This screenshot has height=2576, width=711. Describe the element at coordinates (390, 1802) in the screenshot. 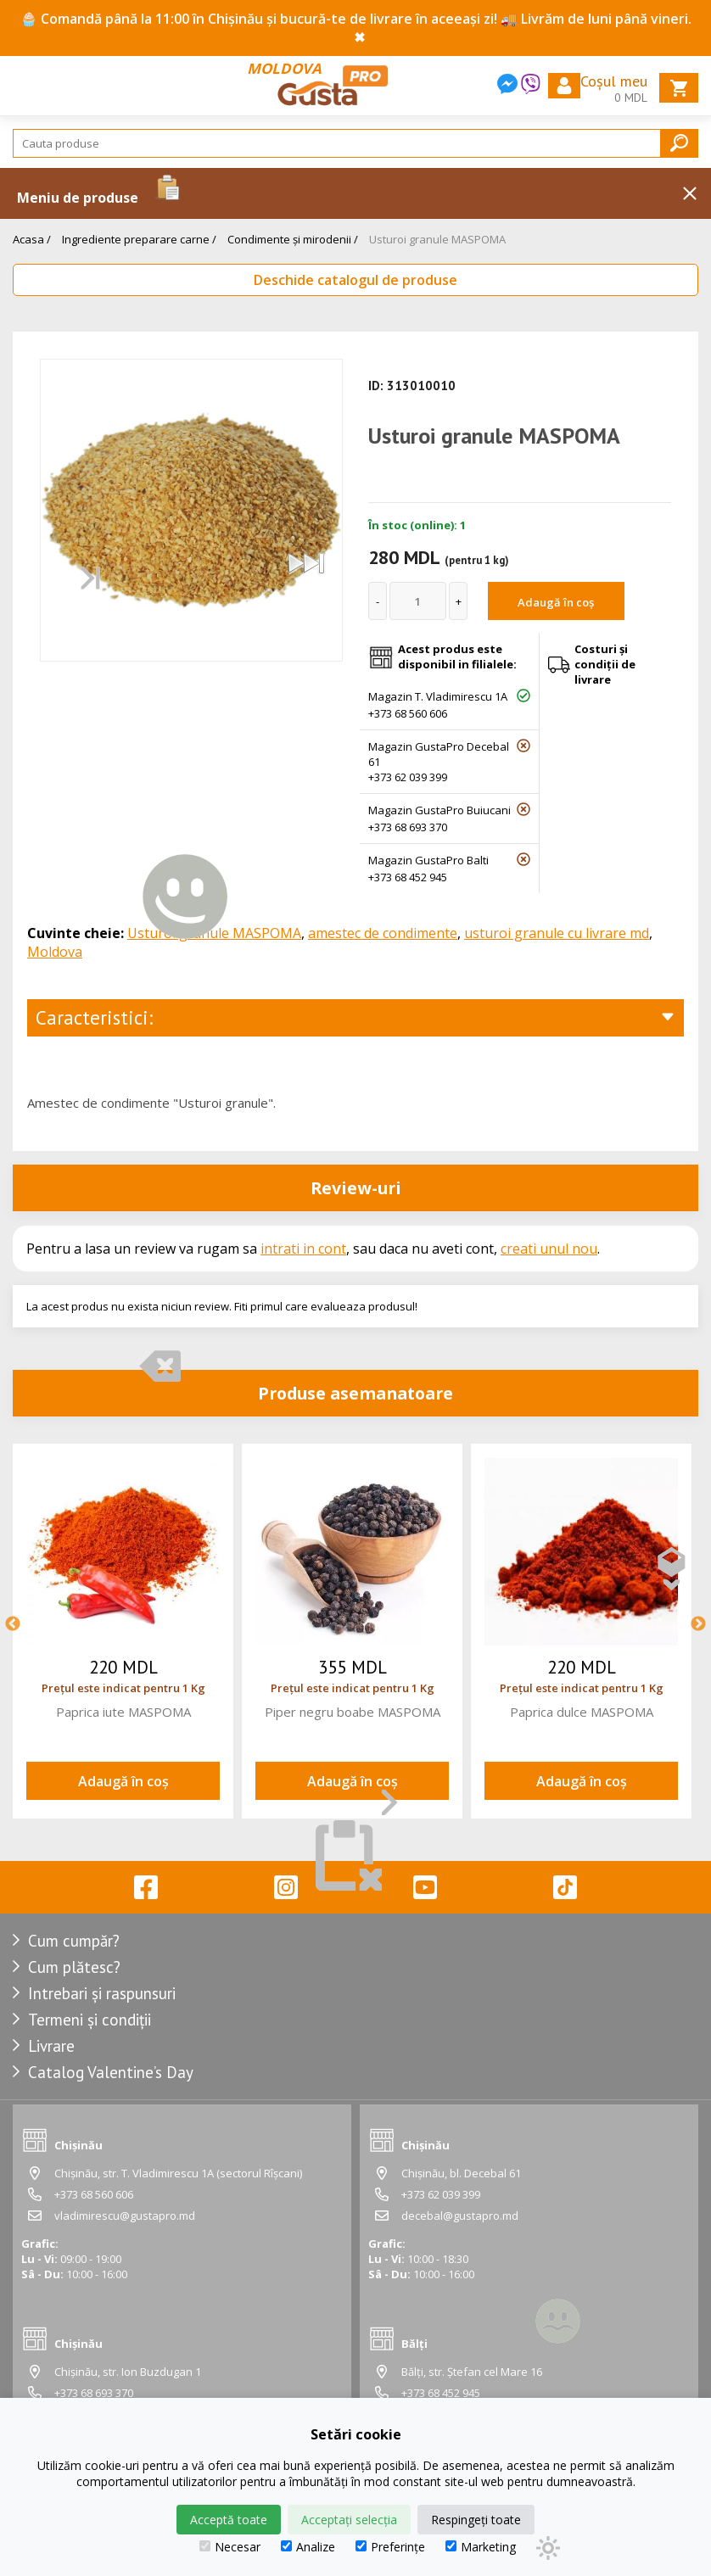

I see `go to next item or page` at that location.